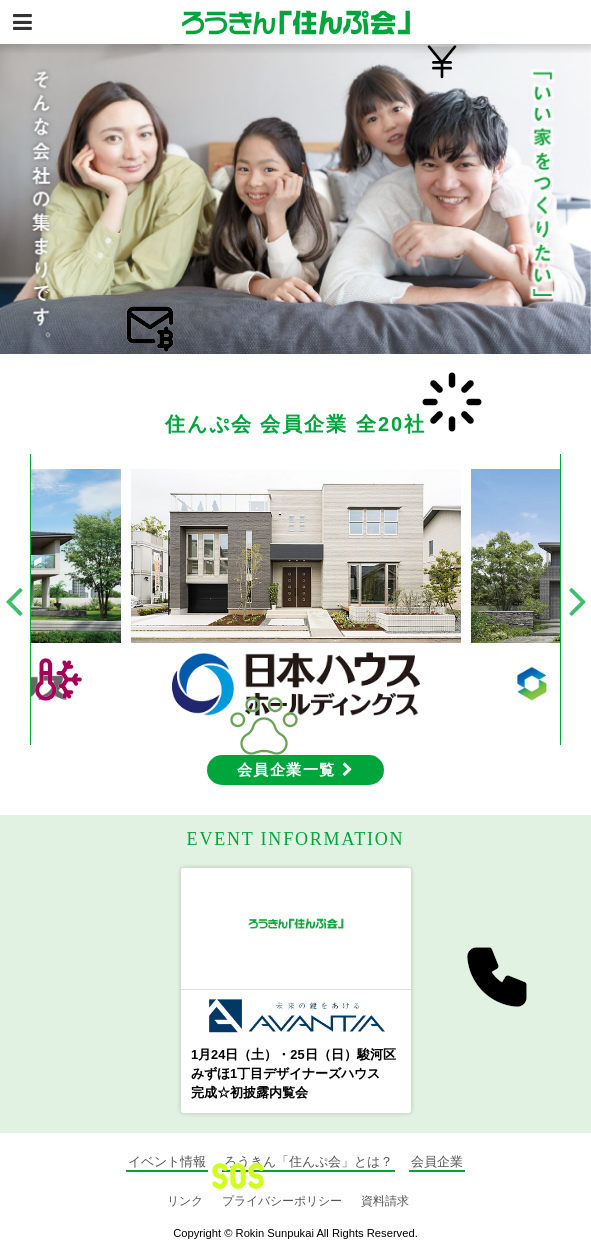 Image resolution: width=591 pixels, height=1260 pixels. Describe the element at coordinates (442, 61) in the screenshot. I see `view prices in japanese yen` at that location.